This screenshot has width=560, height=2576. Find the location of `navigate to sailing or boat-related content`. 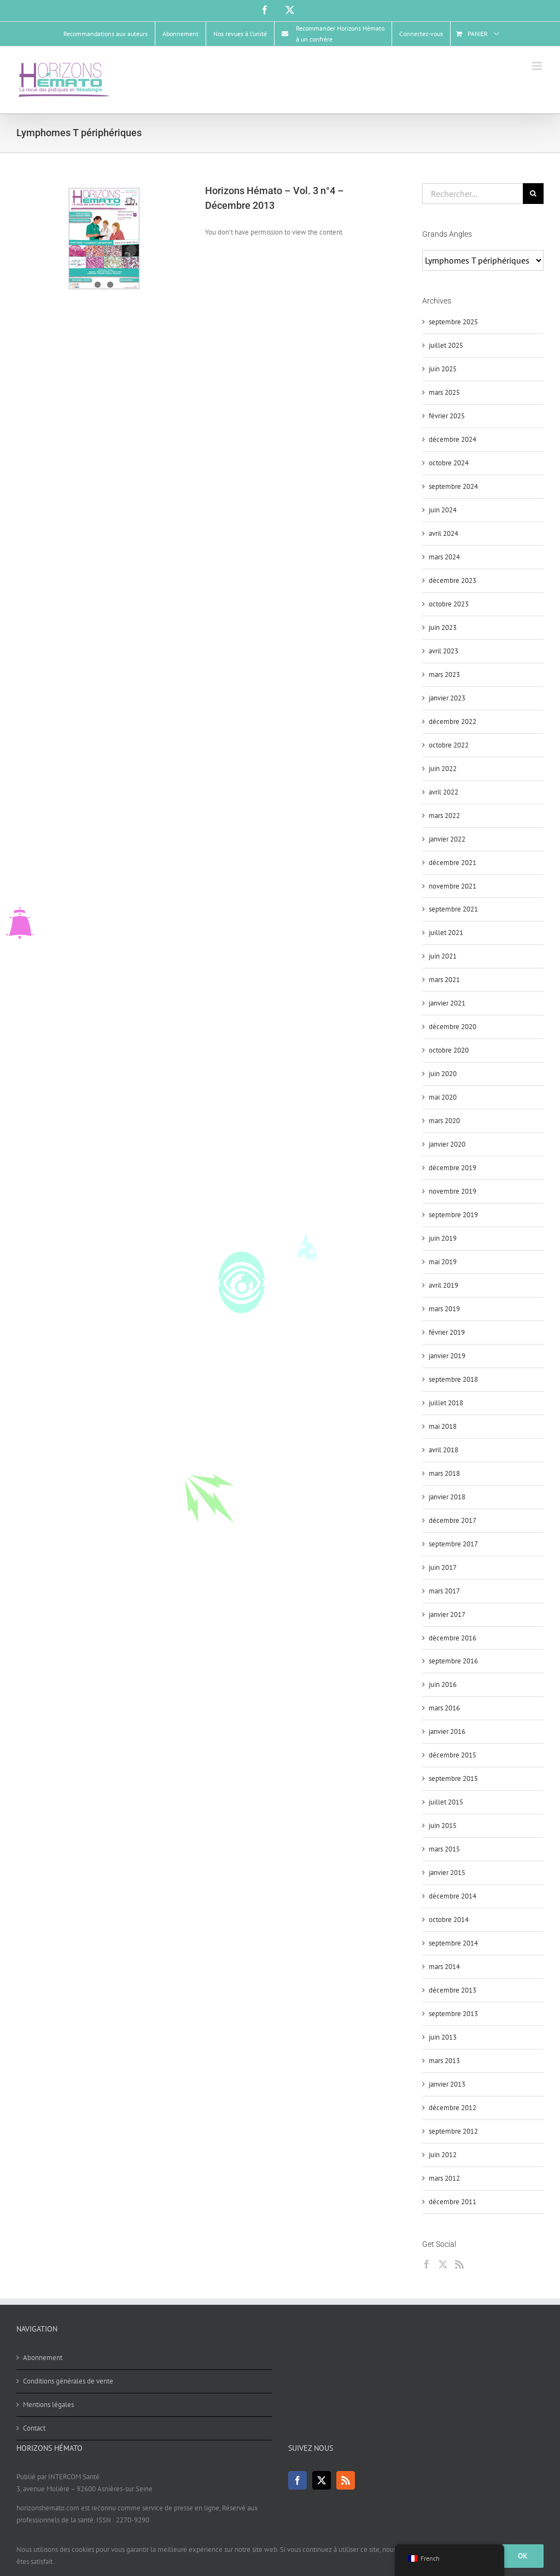

navigate to sailing or boat-related content is located at coordinates (20, 923).